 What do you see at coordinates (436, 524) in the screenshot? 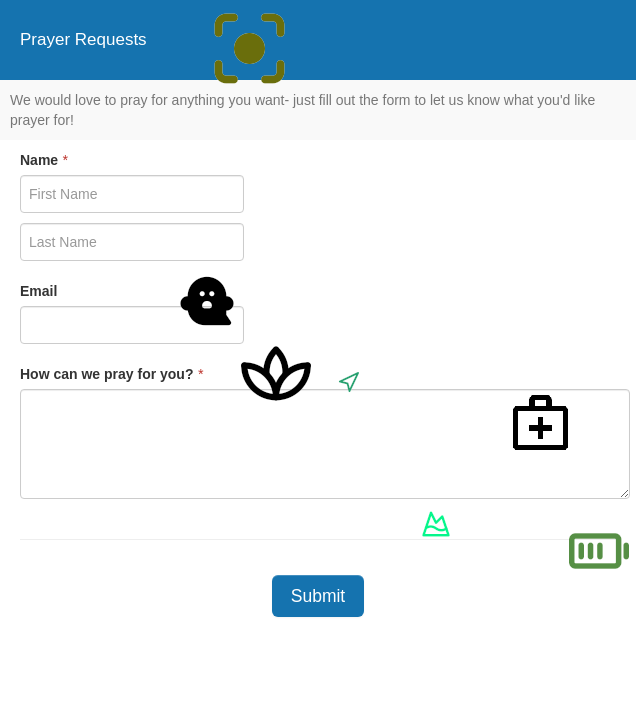
I see `view mountain or alpine destinations` at bounding box center [436, 524].